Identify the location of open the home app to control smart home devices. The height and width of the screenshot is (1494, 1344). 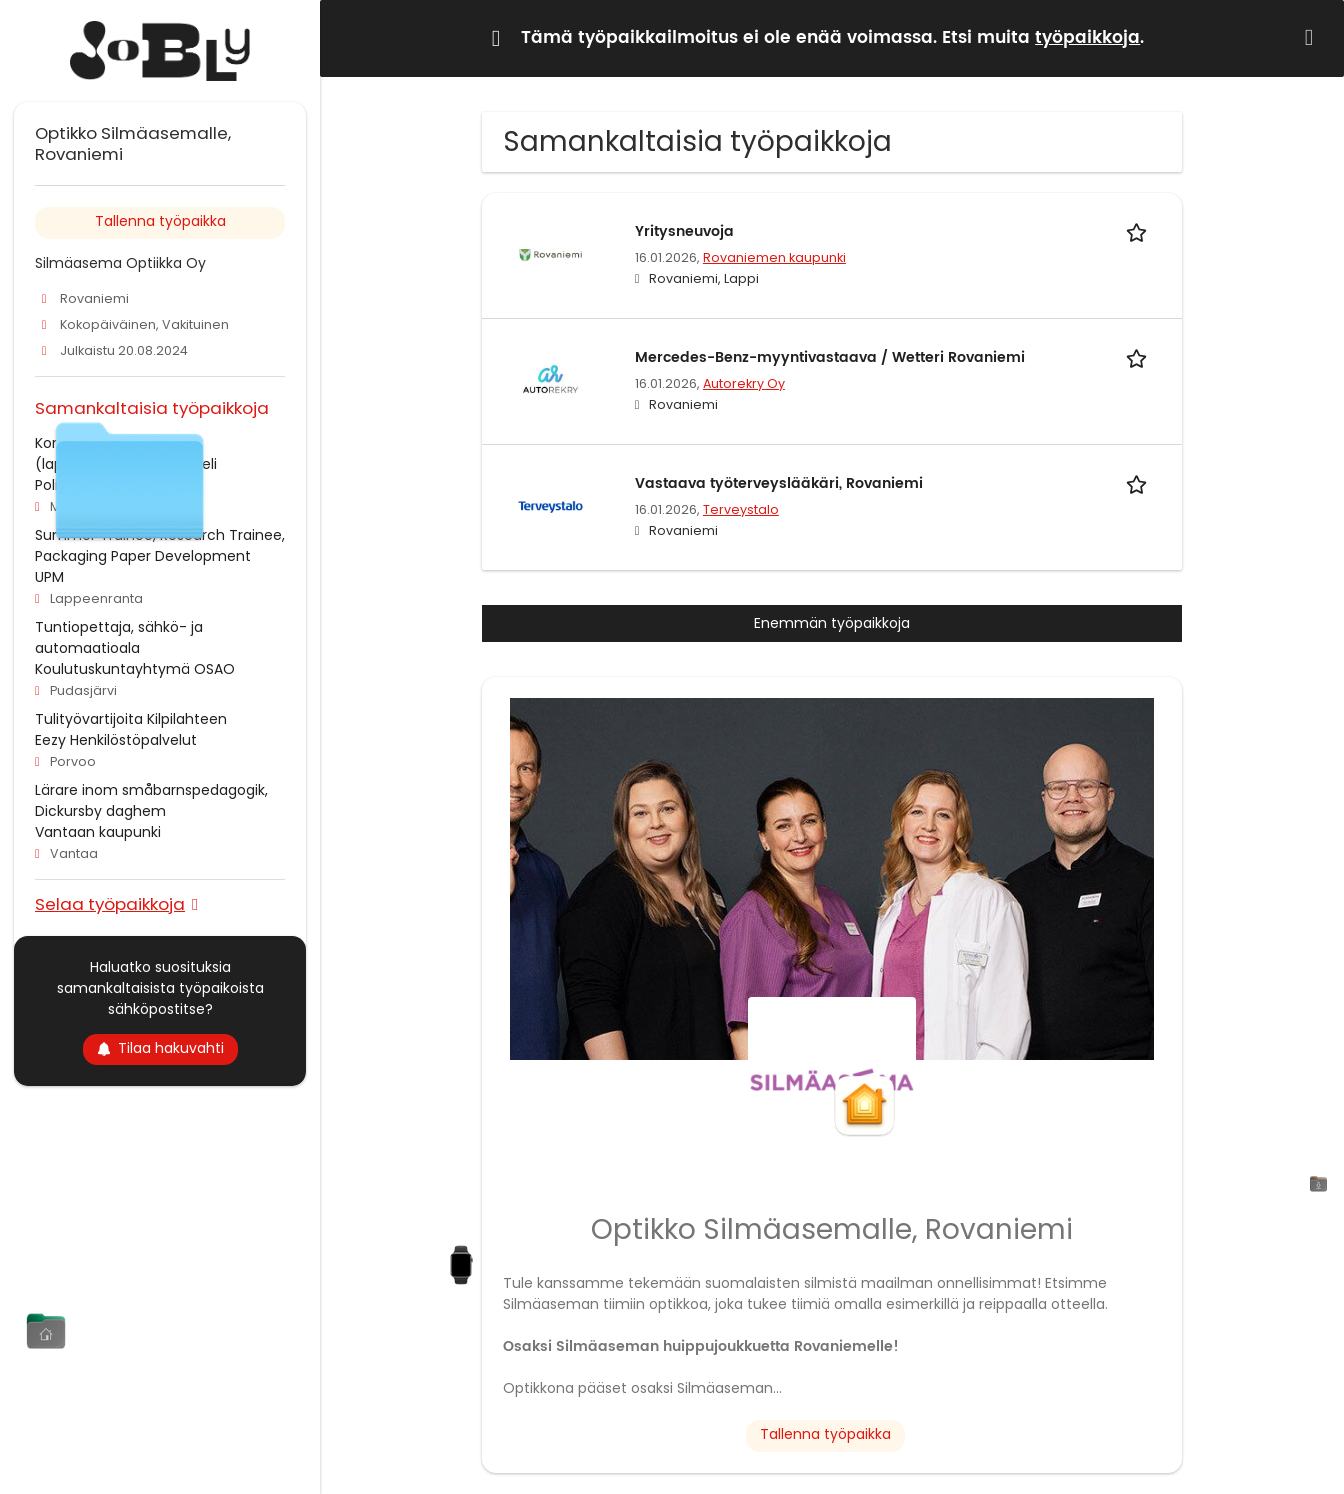
(864, 1105).